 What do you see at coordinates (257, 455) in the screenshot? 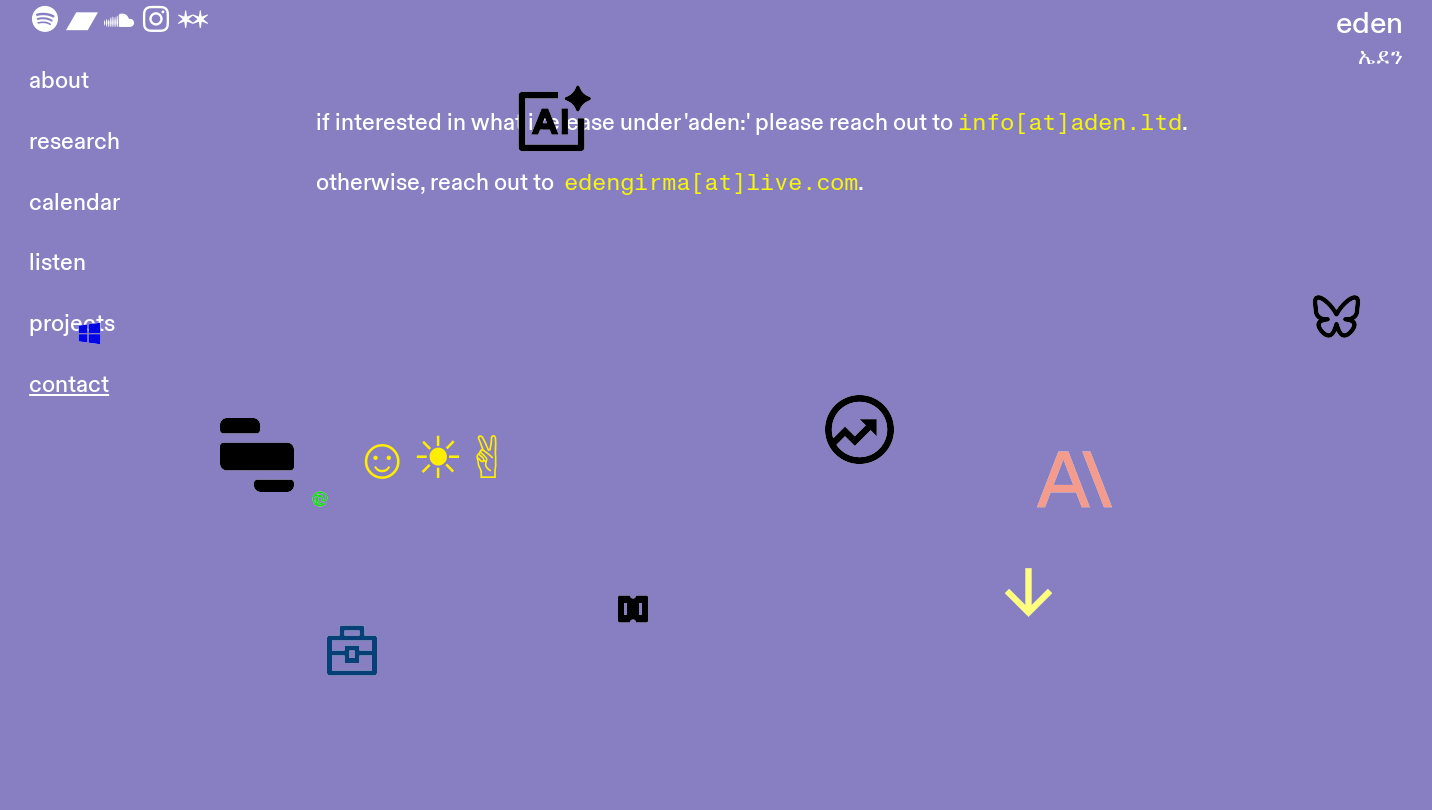
I see `retool app or service logo` at bounding box center [257, 455].